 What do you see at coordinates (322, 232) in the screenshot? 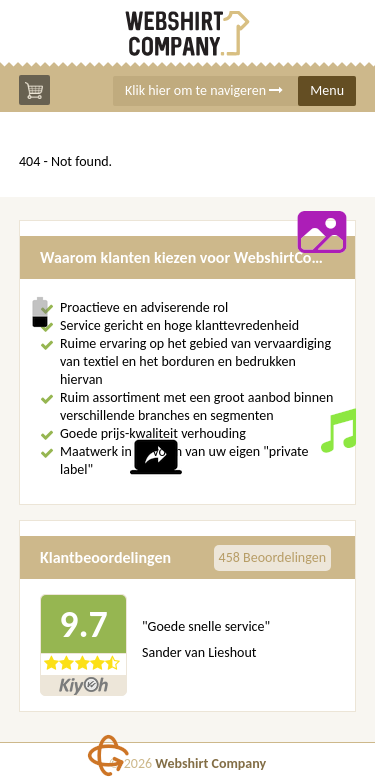
I see `view image or photo` at bounding box center [322, 232].